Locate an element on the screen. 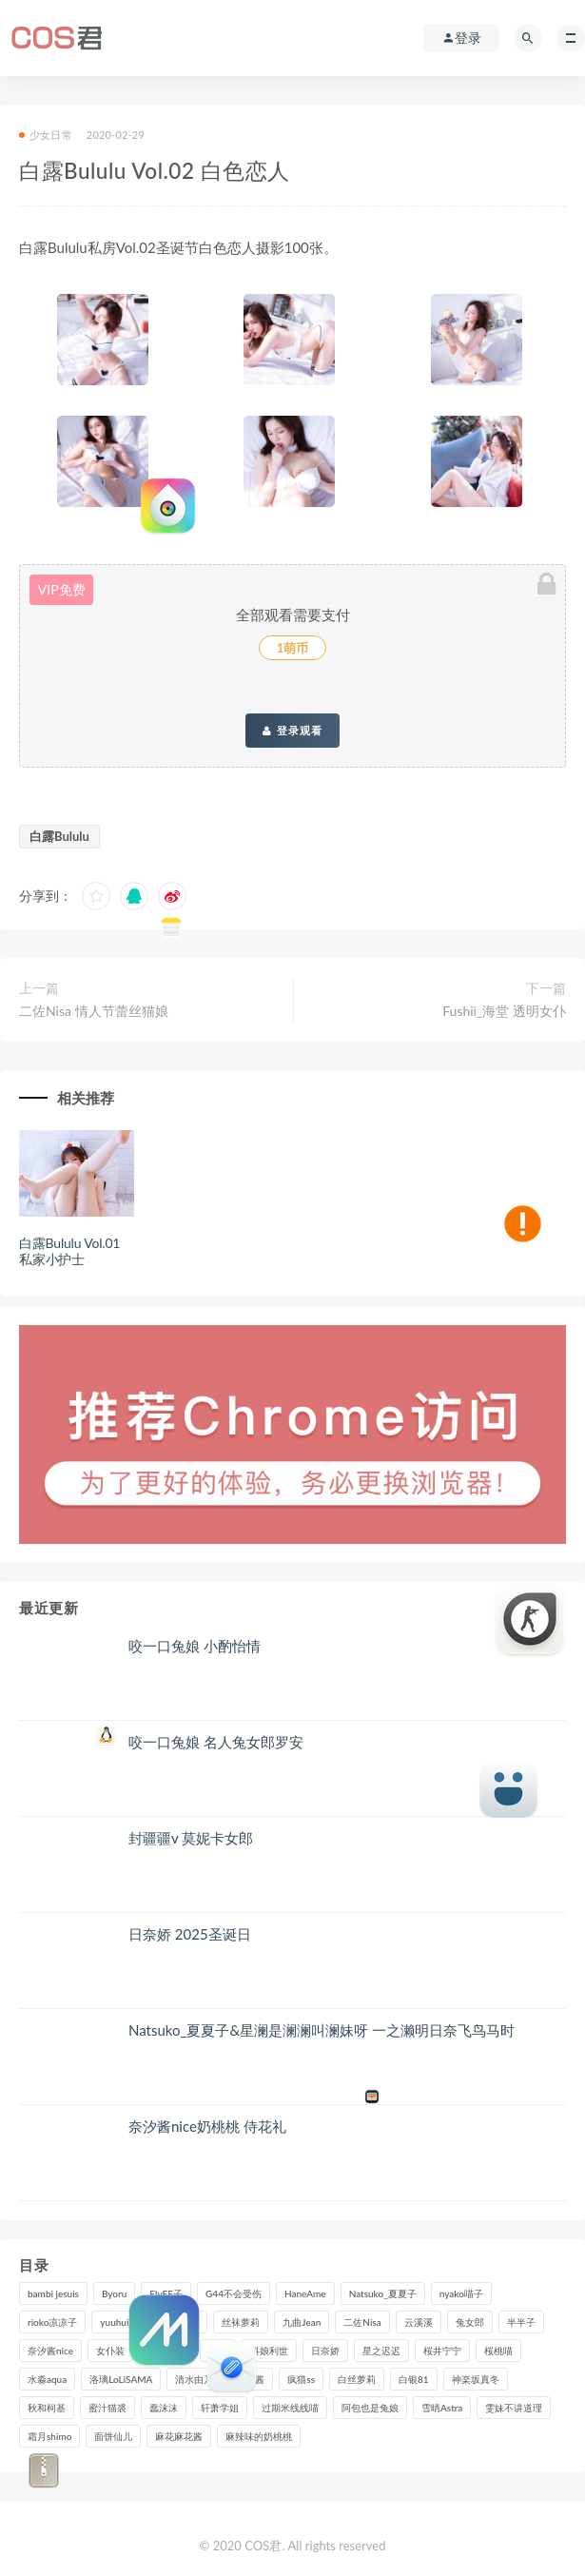 This screenshot has height=2576, width=585. open linux system preferences is located at coordinates (106, 1734).